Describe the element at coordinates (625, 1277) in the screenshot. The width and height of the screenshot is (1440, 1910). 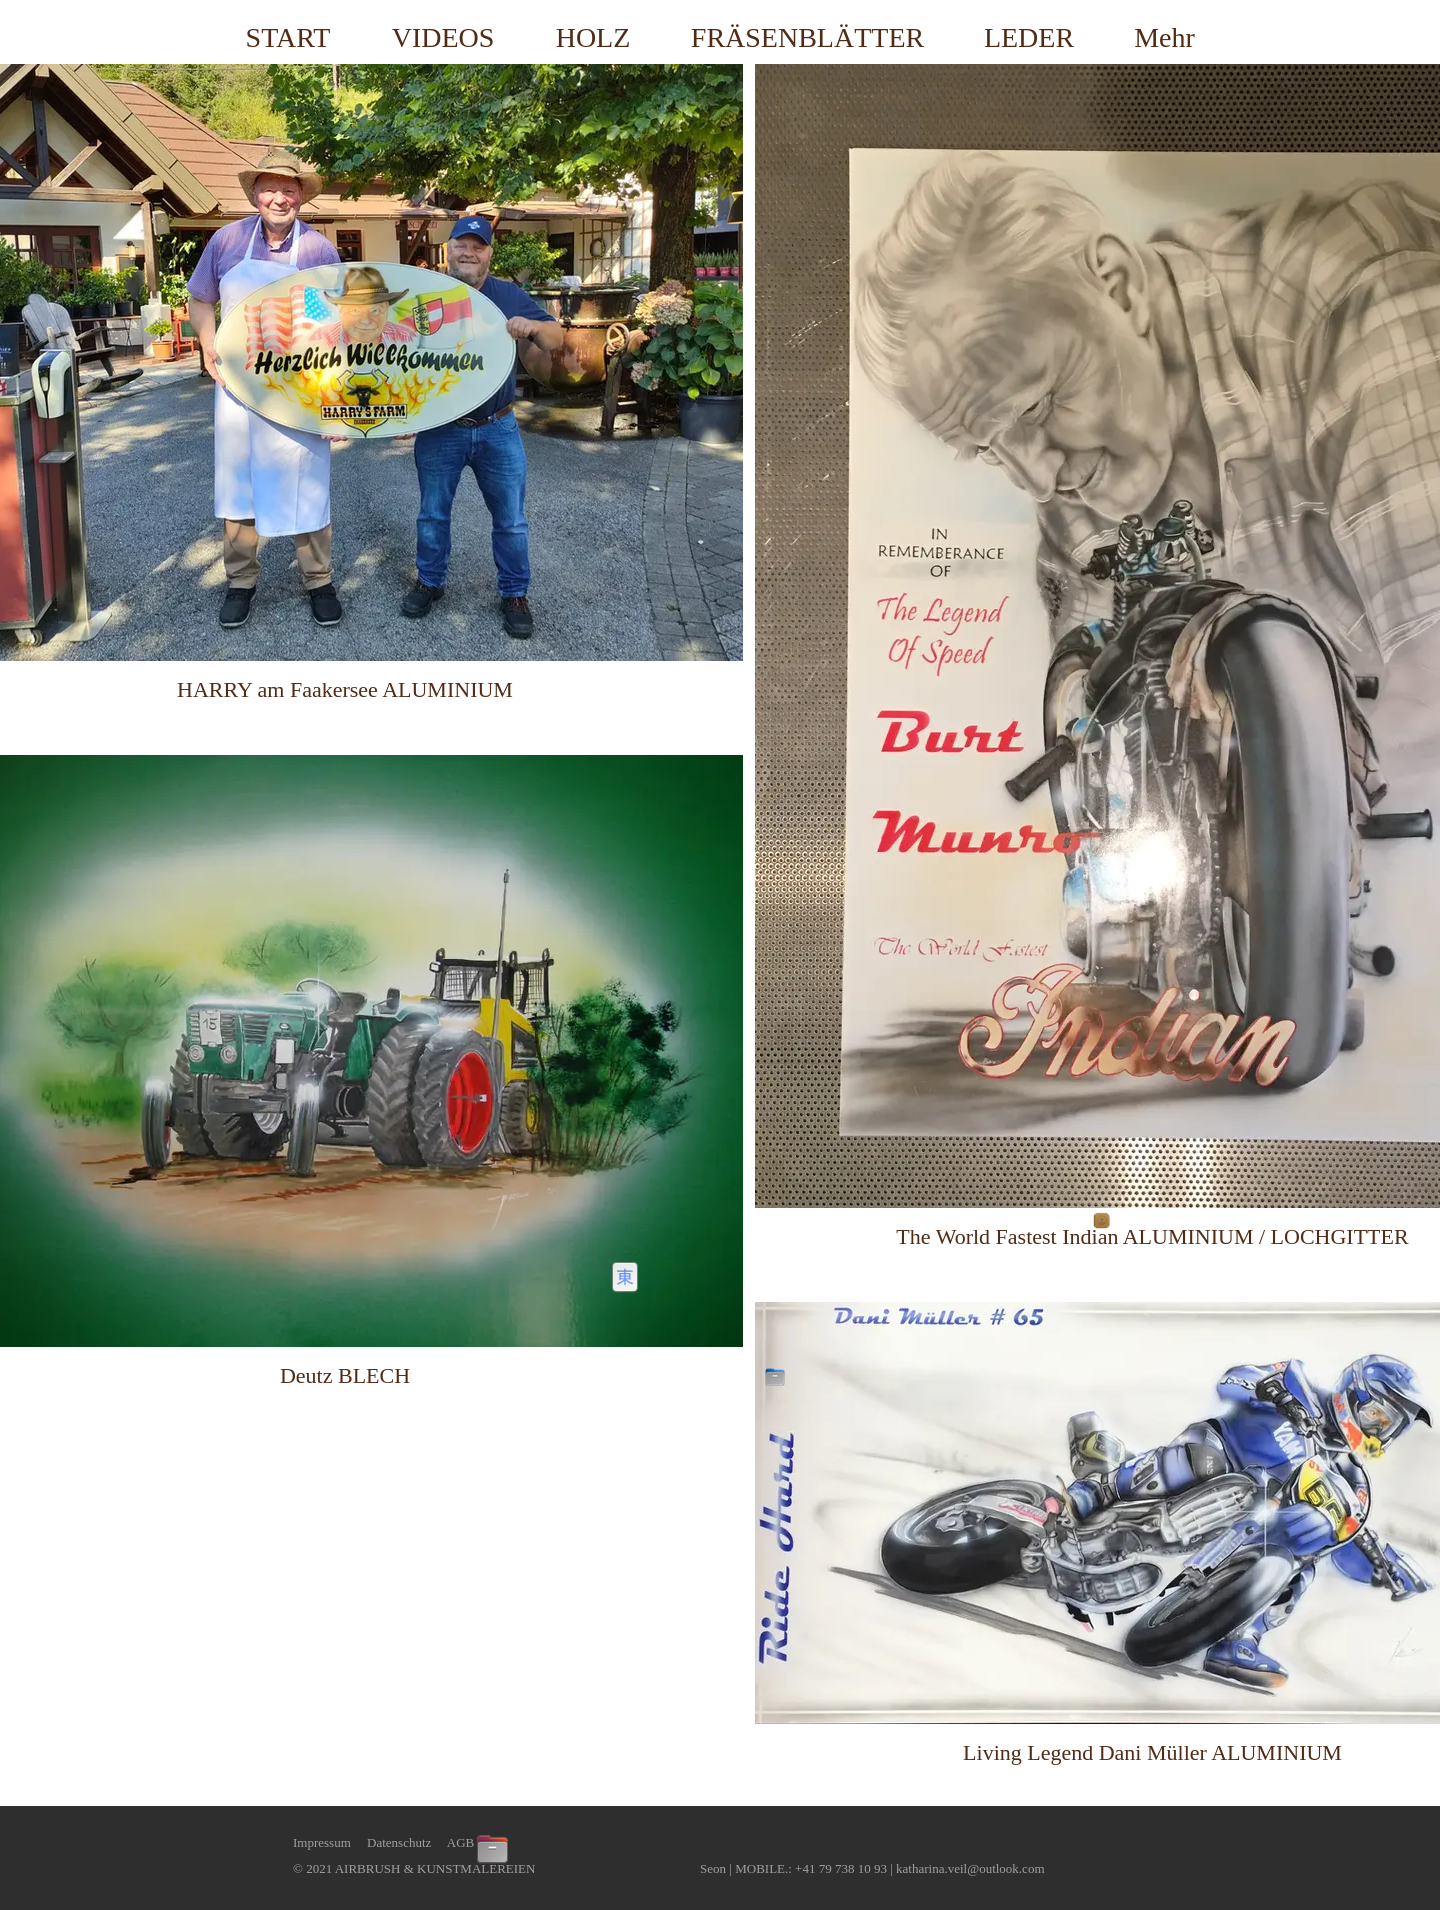
I see `launch the mahjongg tile matching game` at that location.